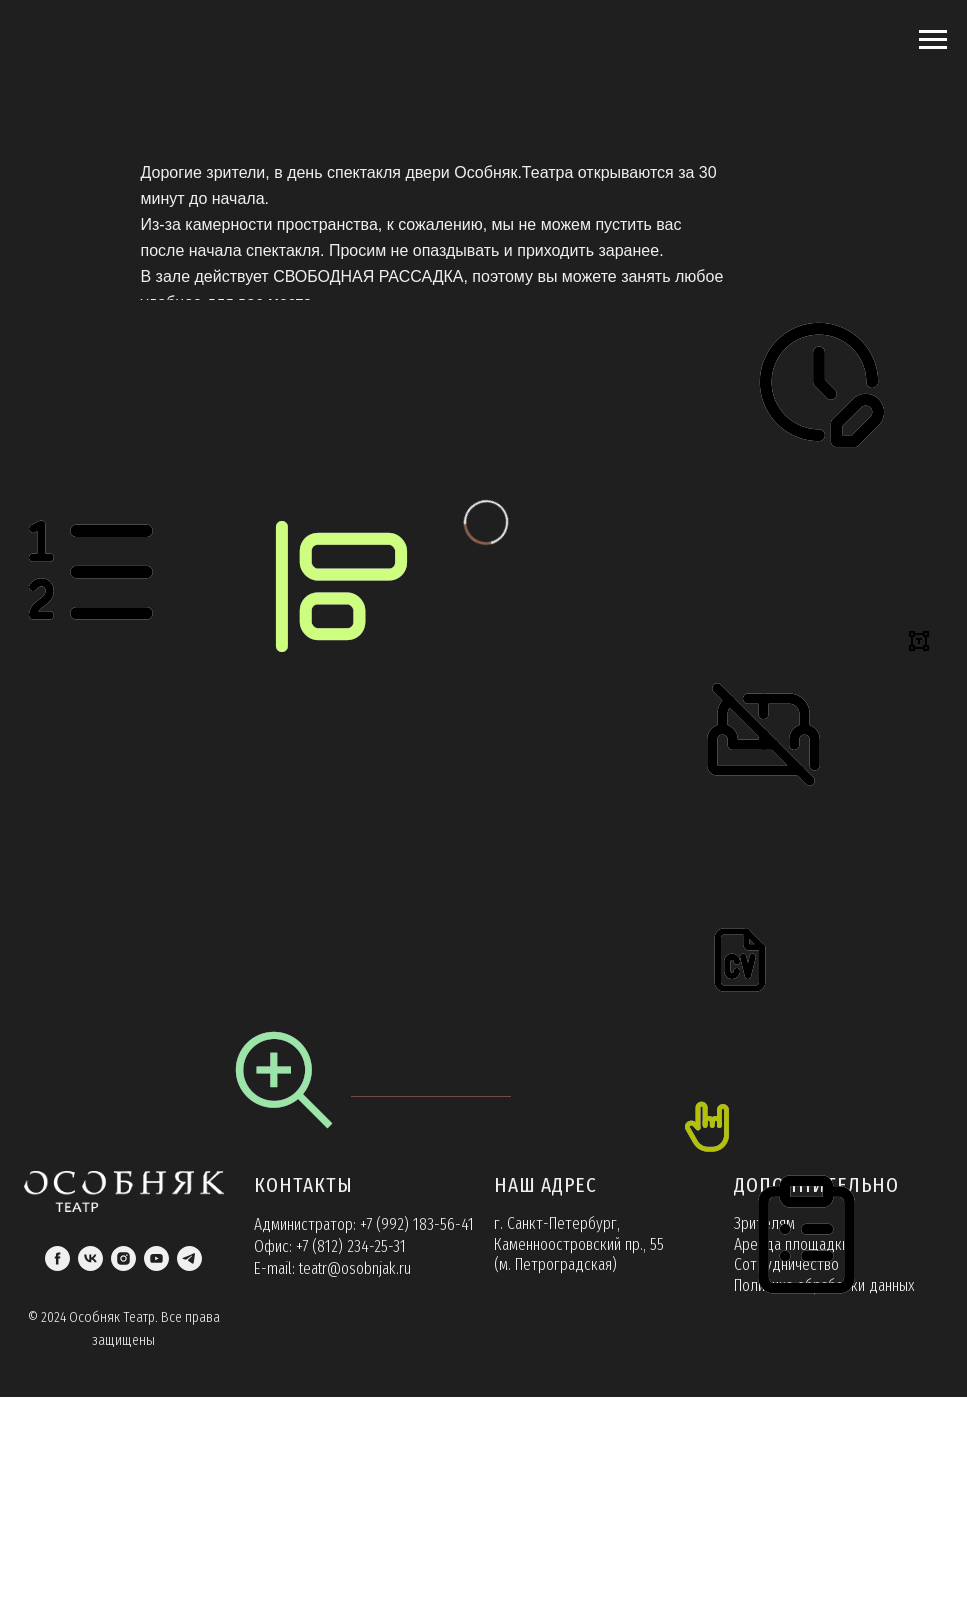 This screenshot has height=1599, width=967. I want to click on insert a text box or text field, so click(919, 641).